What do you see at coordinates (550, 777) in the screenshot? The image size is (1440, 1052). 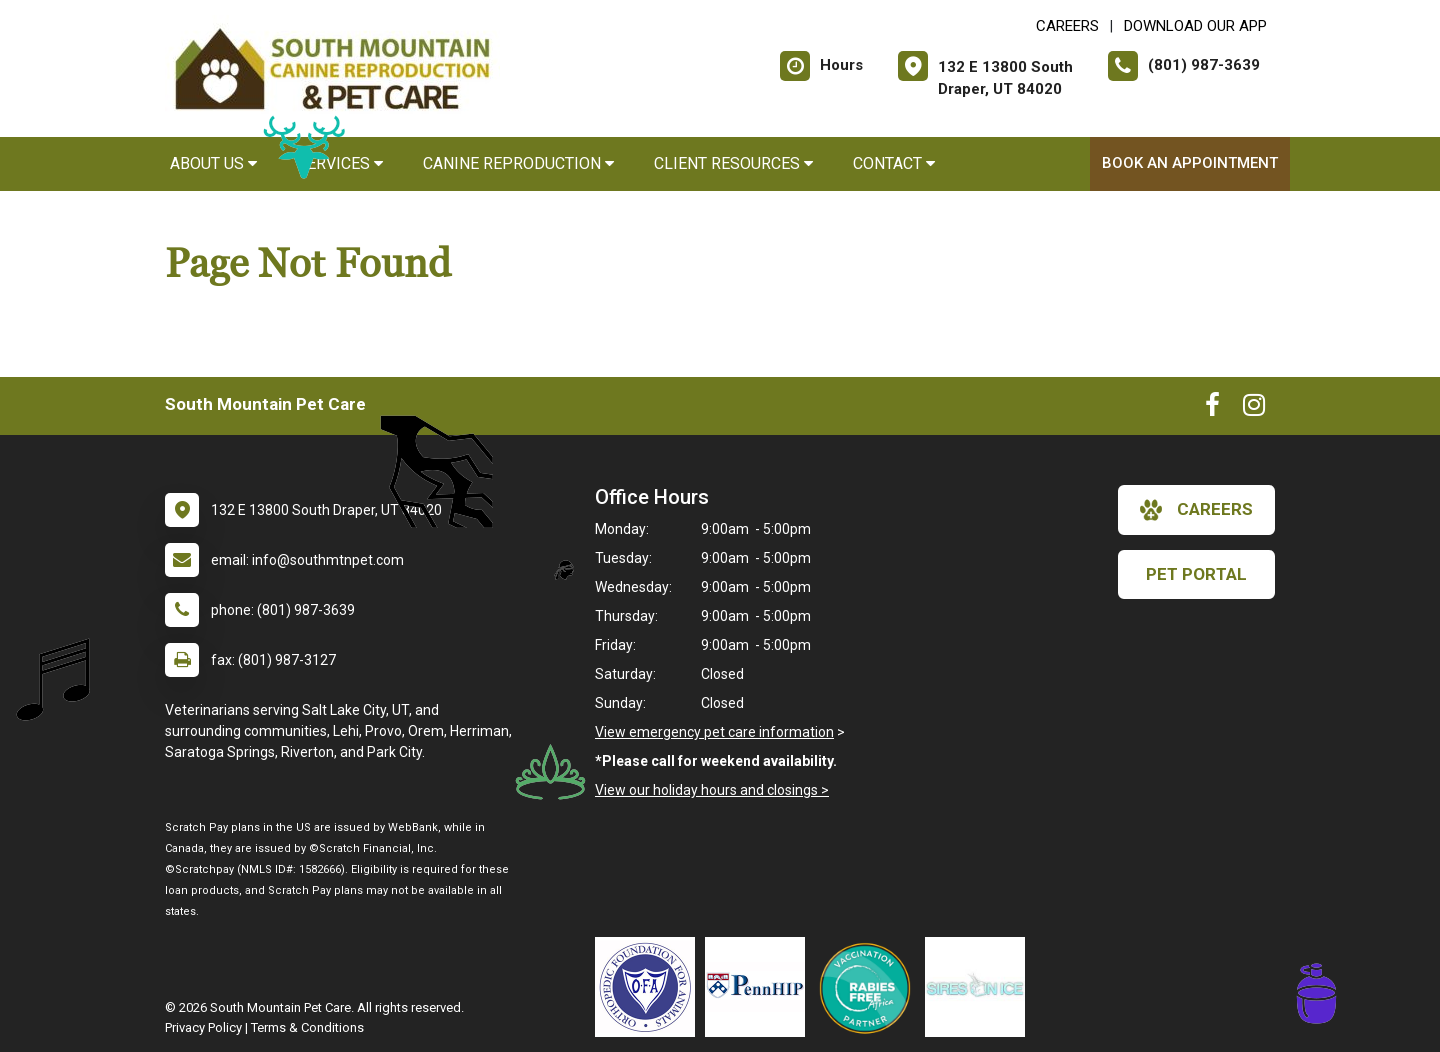 I see `indicates royalty or premium status` at bounding box center [550, 777].